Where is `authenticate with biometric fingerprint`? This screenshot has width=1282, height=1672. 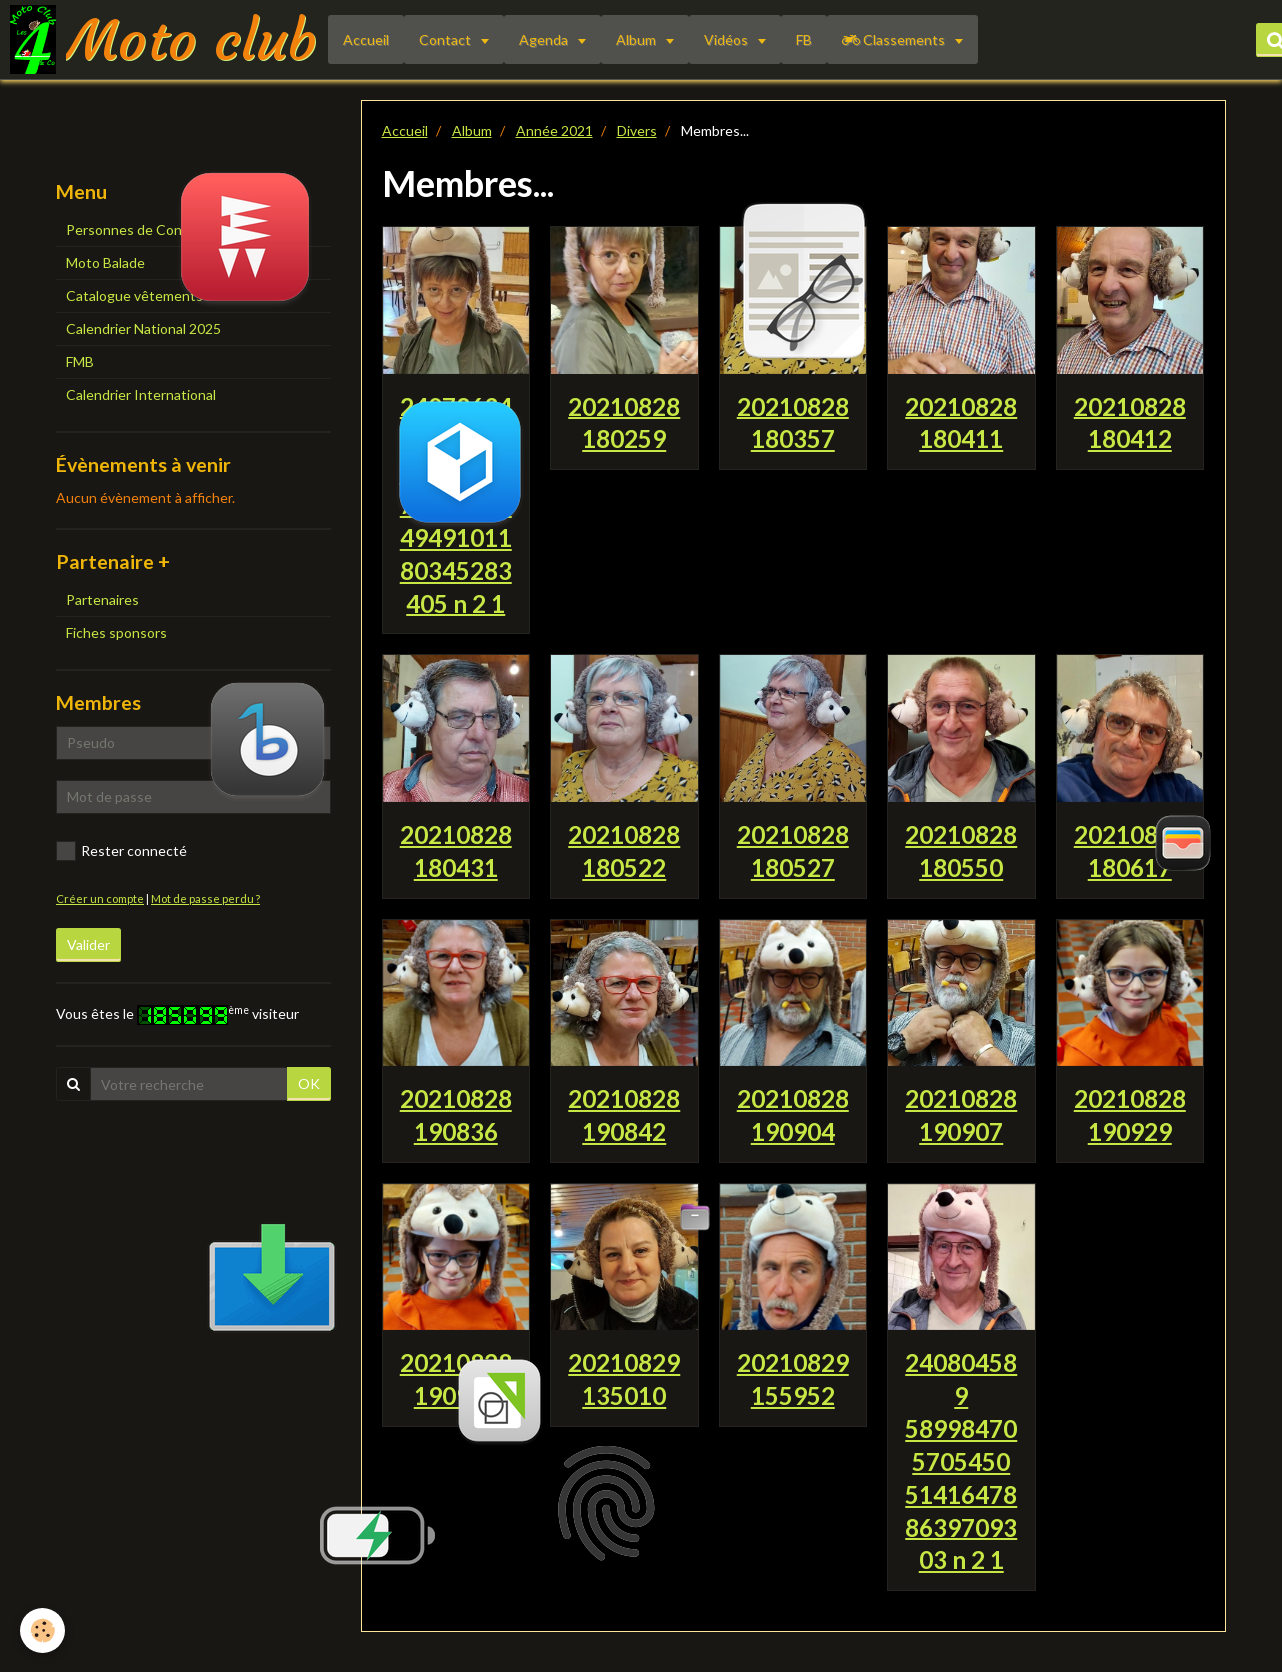
authenticate with biometric fingerprint is located at coordinates (610, 1505).